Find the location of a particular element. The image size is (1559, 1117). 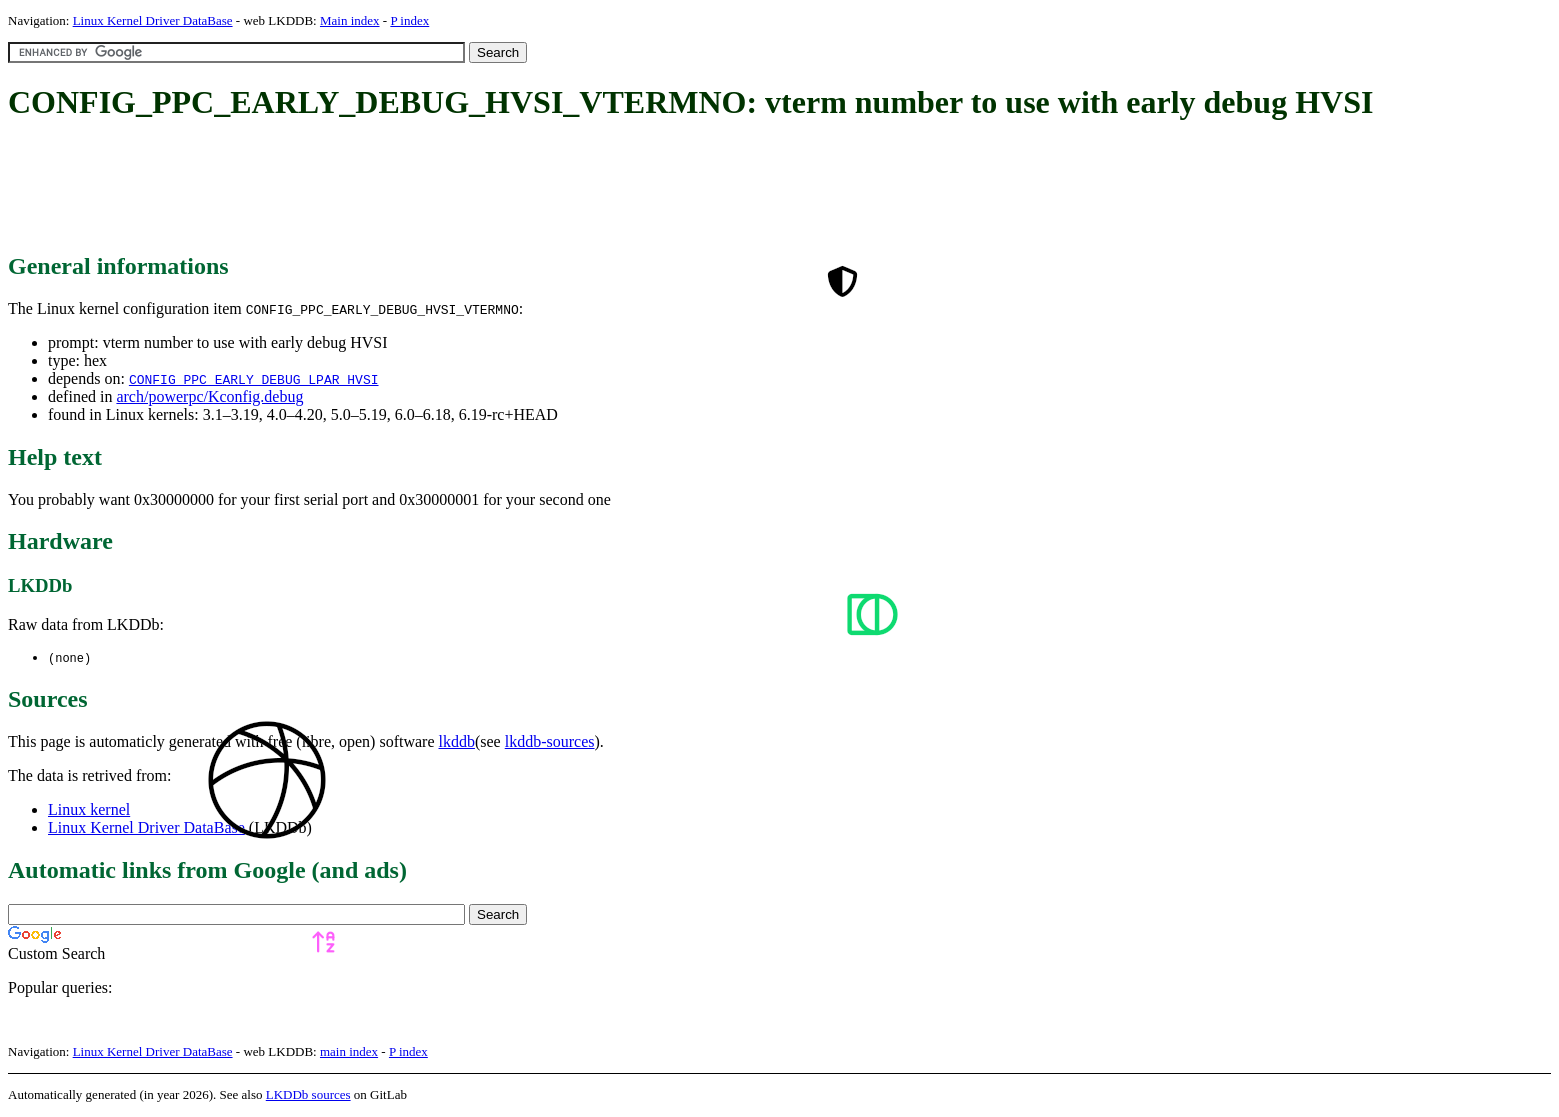

toggle between rectangular and circular view modes is located at coordinates (872, 614).